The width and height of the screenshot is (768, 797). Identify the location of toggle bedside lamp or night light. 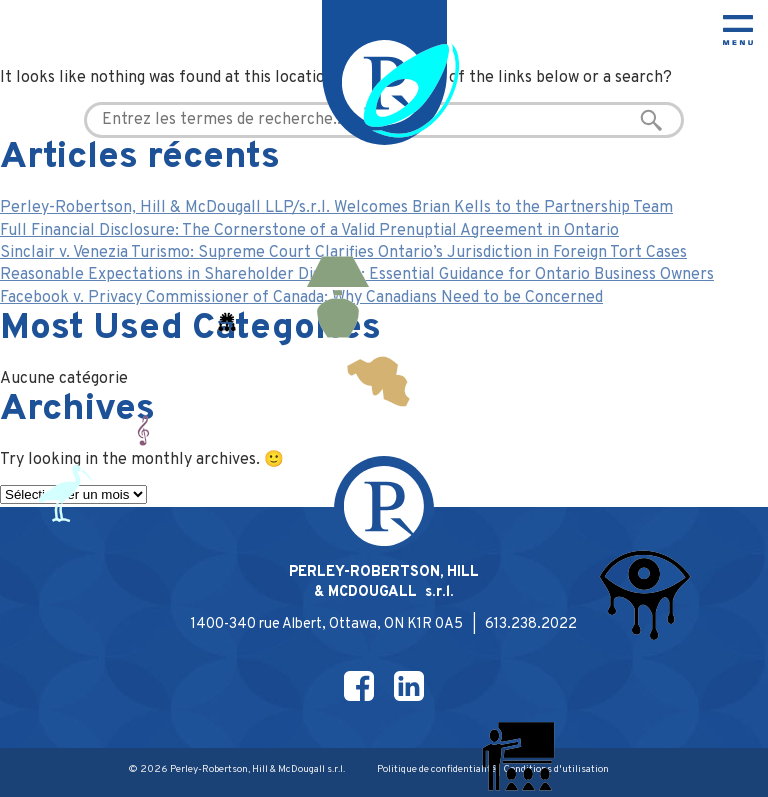
(338, 297).